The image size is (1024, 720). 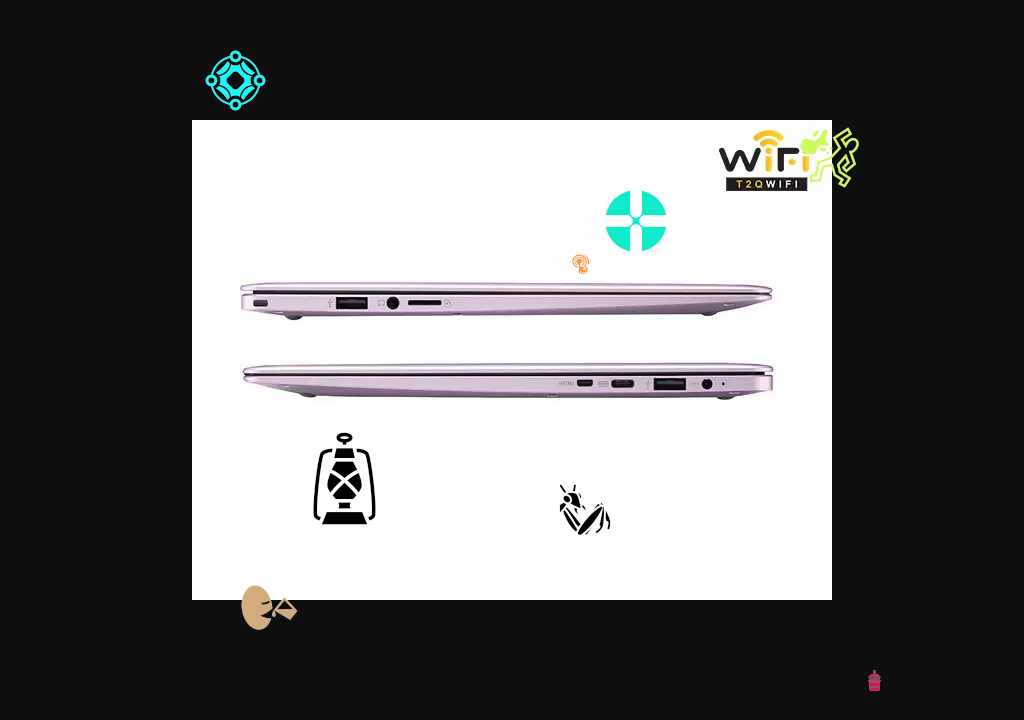 I want to click on indicates drinking or beverage consumption in gameplay, so click(x=269, y=607).